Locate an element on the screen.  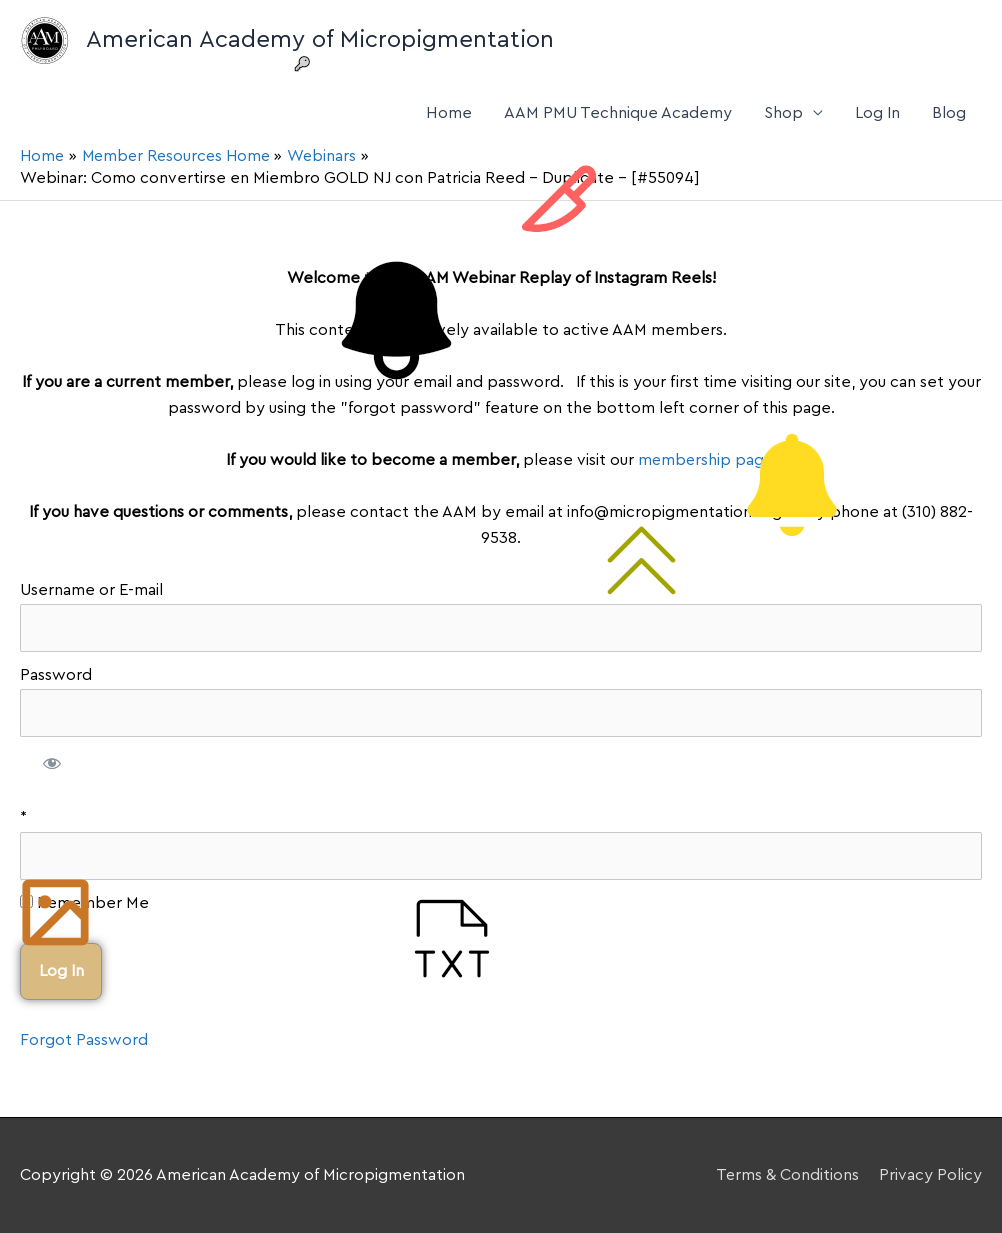
scroll to top of page is located at coordinates (641, 563).